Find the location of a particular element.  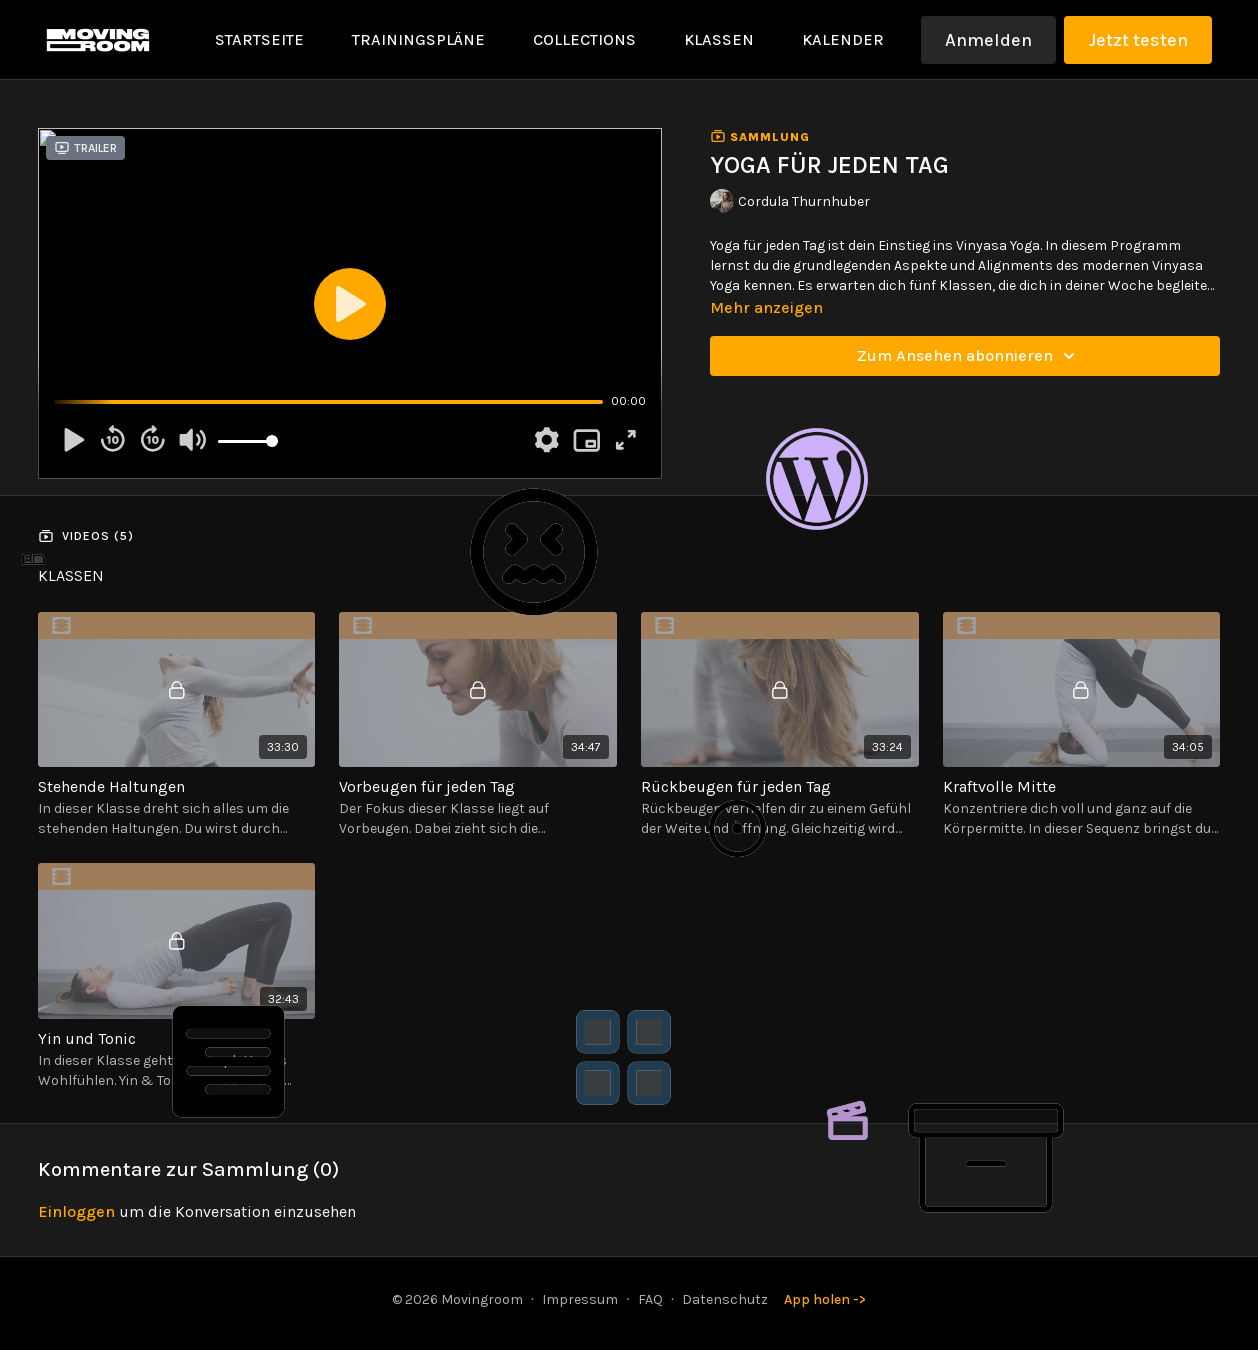

link to WordPress website or blog is located at coordinates (817, 479).